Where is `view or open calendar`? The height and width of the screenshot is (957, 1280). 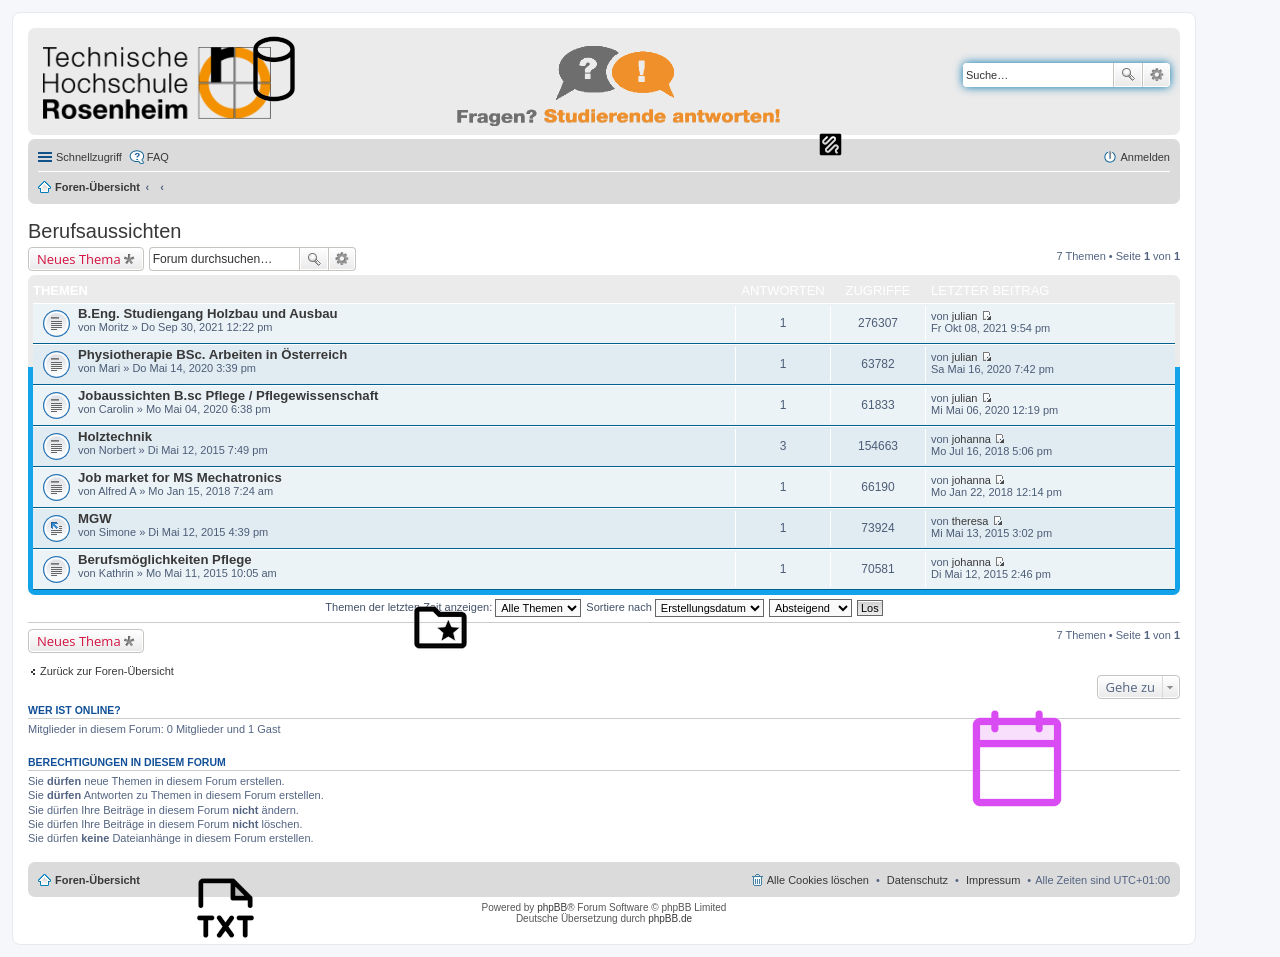 view or open calendar is located at coordinates (1017, 762).